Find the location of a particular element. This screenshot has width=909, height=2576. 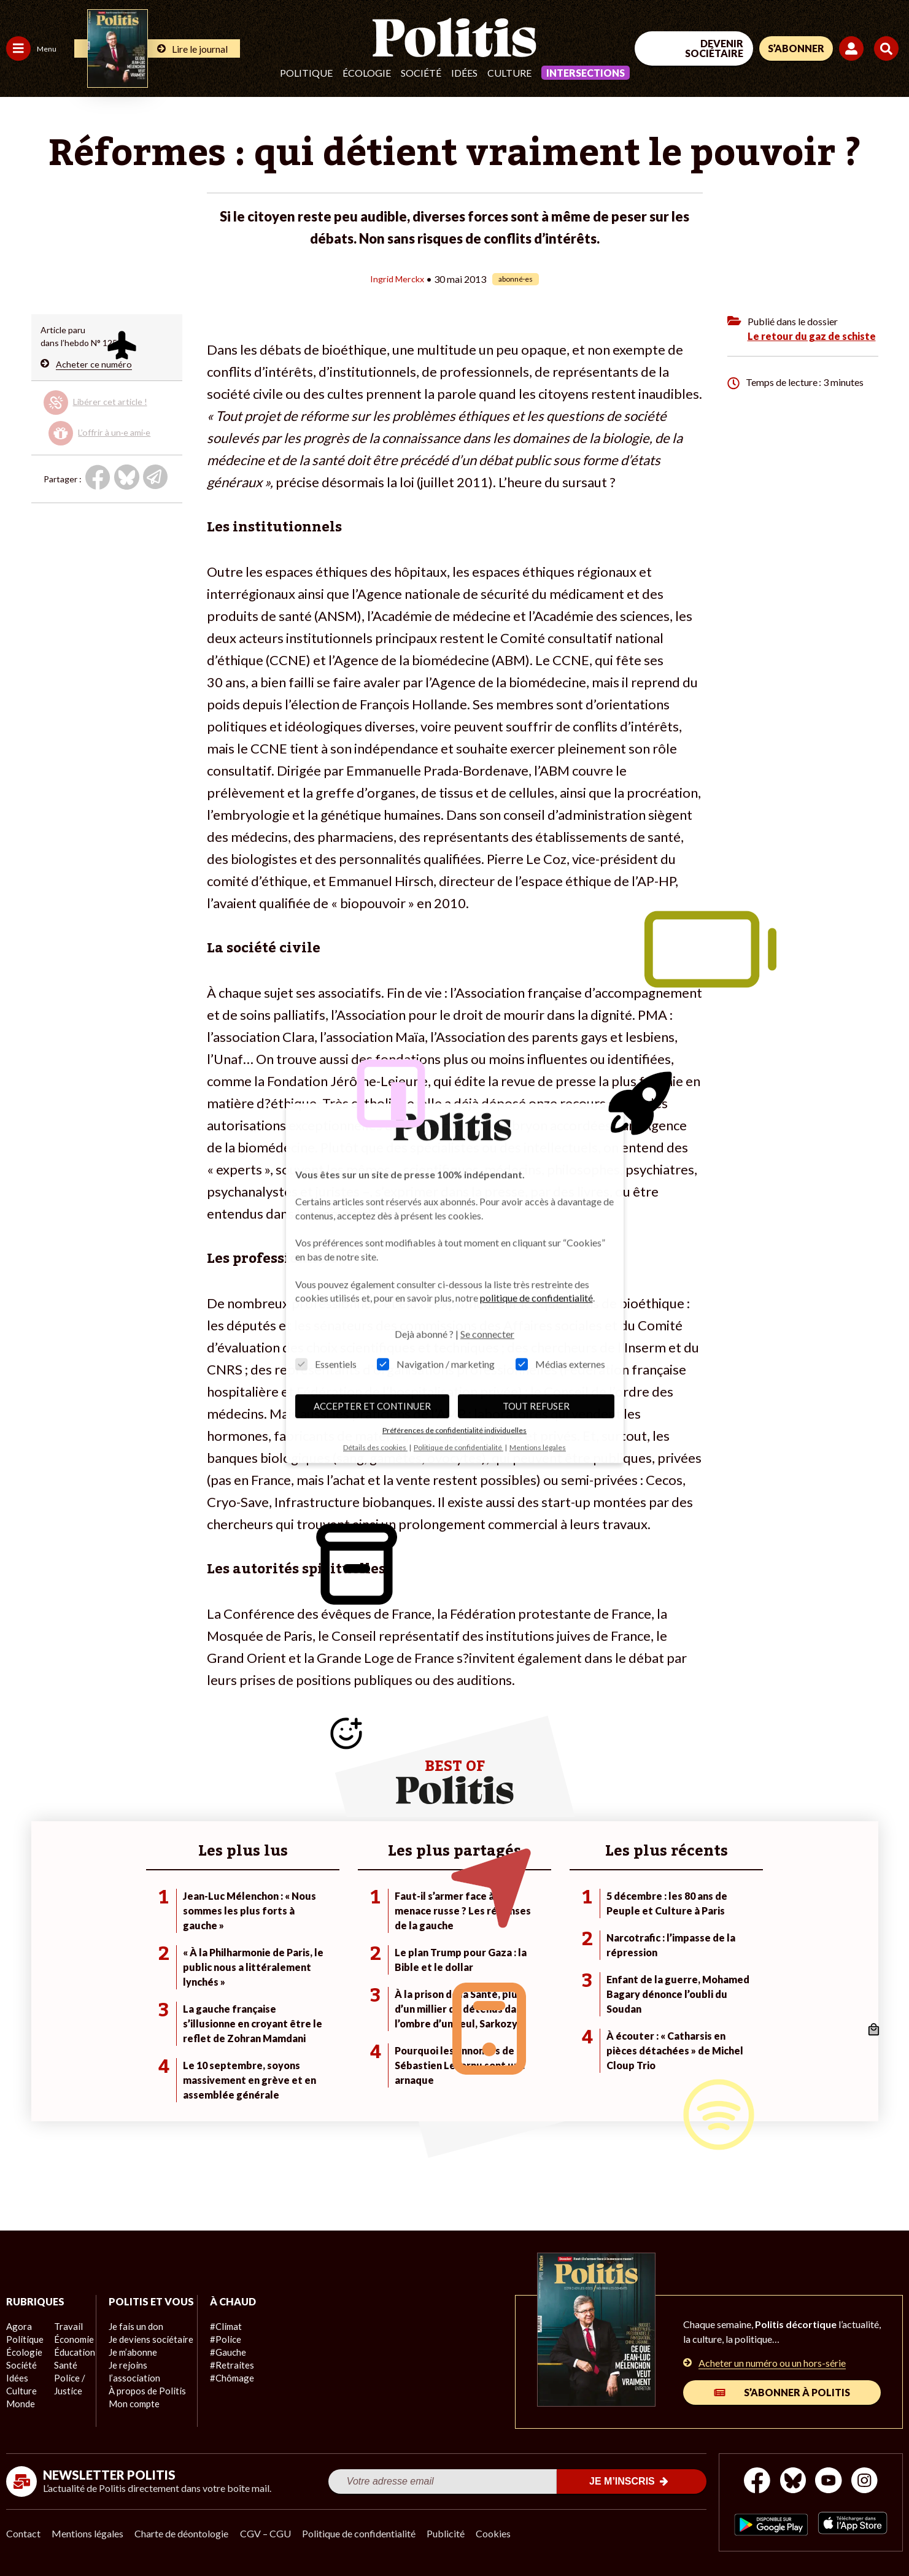

open Spotify is located at coordinates (719, 2115).